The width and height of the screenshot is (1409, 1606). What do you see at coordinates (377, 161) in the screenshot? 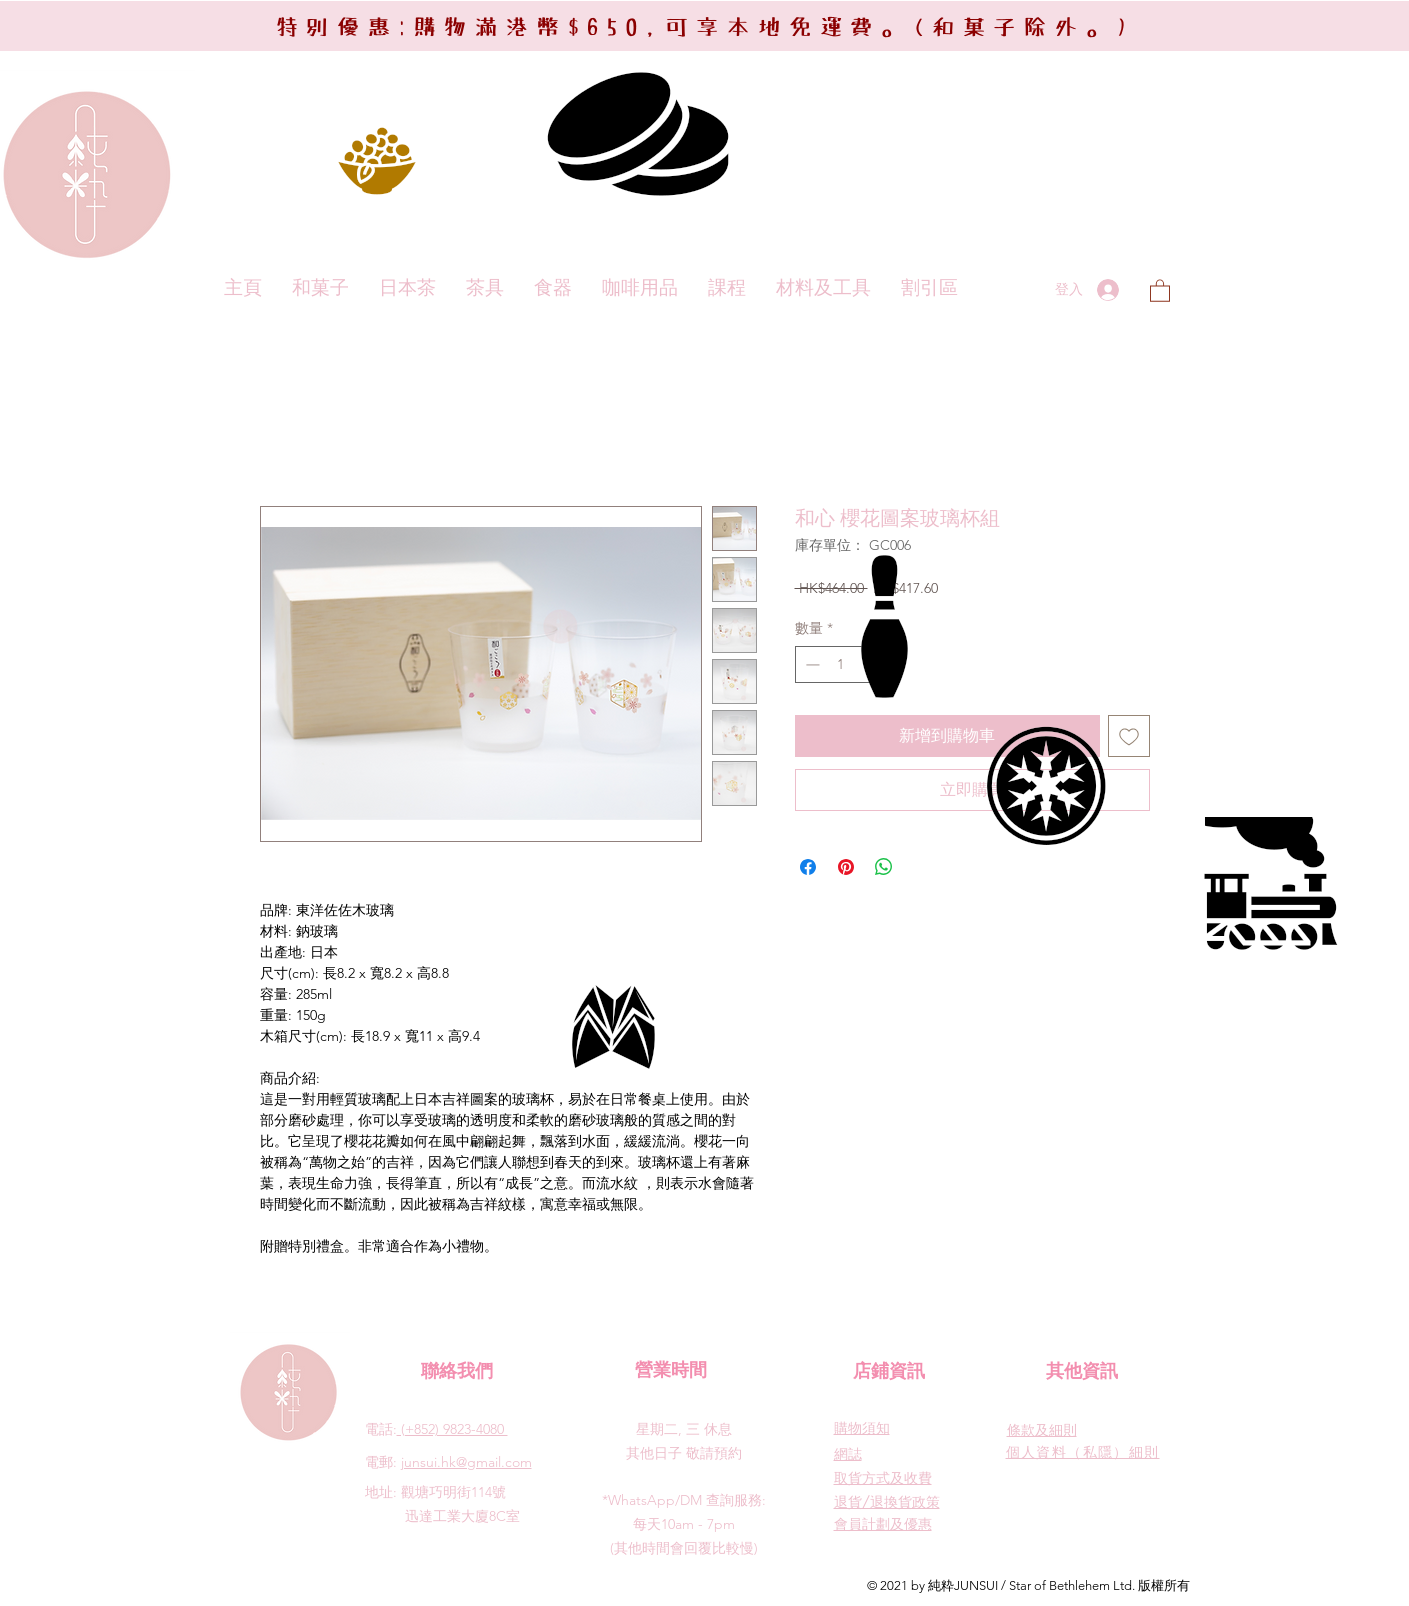
I see `view fruit or berry recipes` at bounding box center [377, 161].